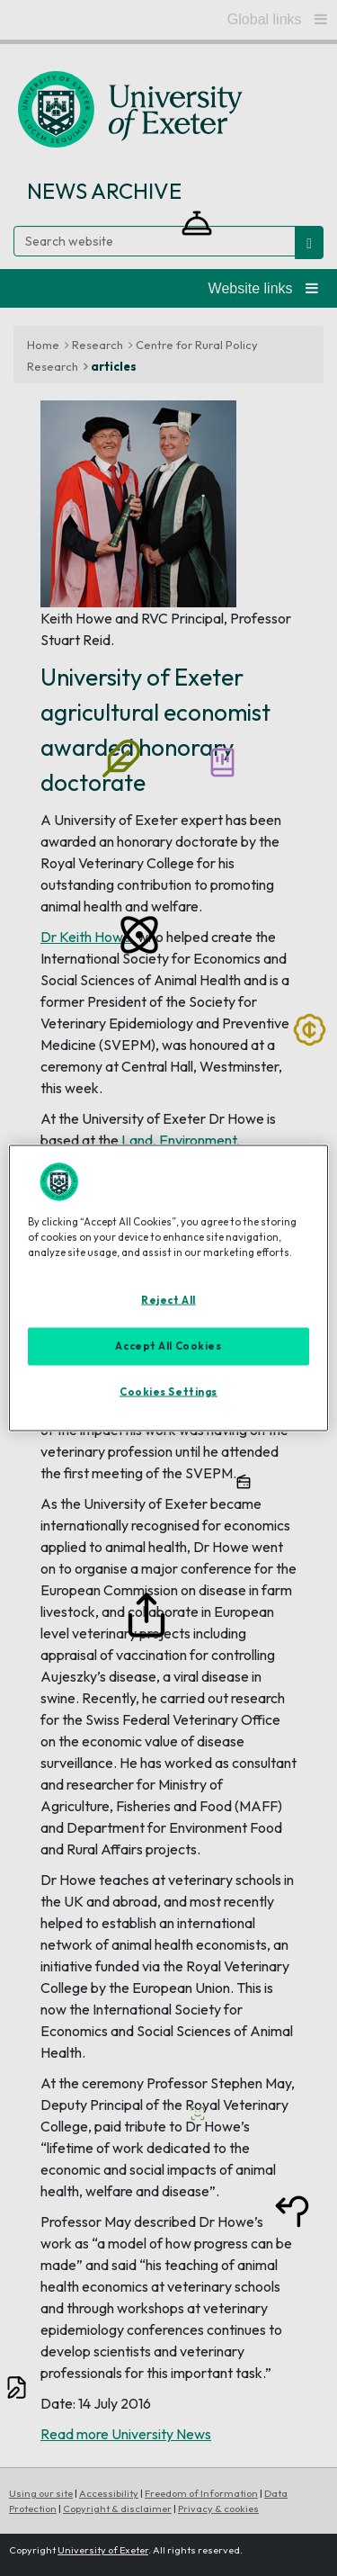 The height and width of the screenshot is (2576, 337). What do you see at coordinates (198, 2114) in the screenshot?
I see `scan your face to unlock` at bounding box center [198, 2114].